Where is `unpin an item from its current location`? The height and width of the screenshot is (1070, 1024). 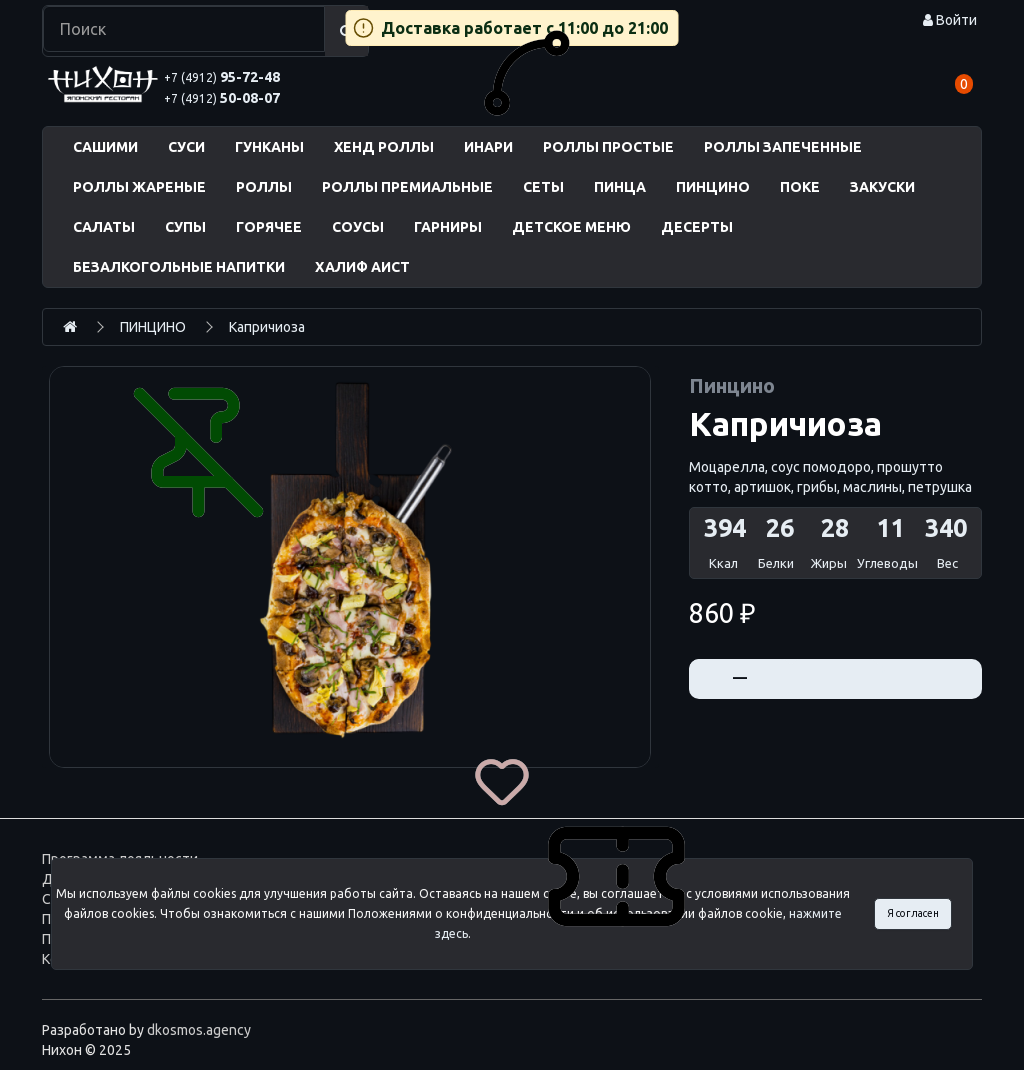 unpin an item from its current location is located at coordinates (198, 452).